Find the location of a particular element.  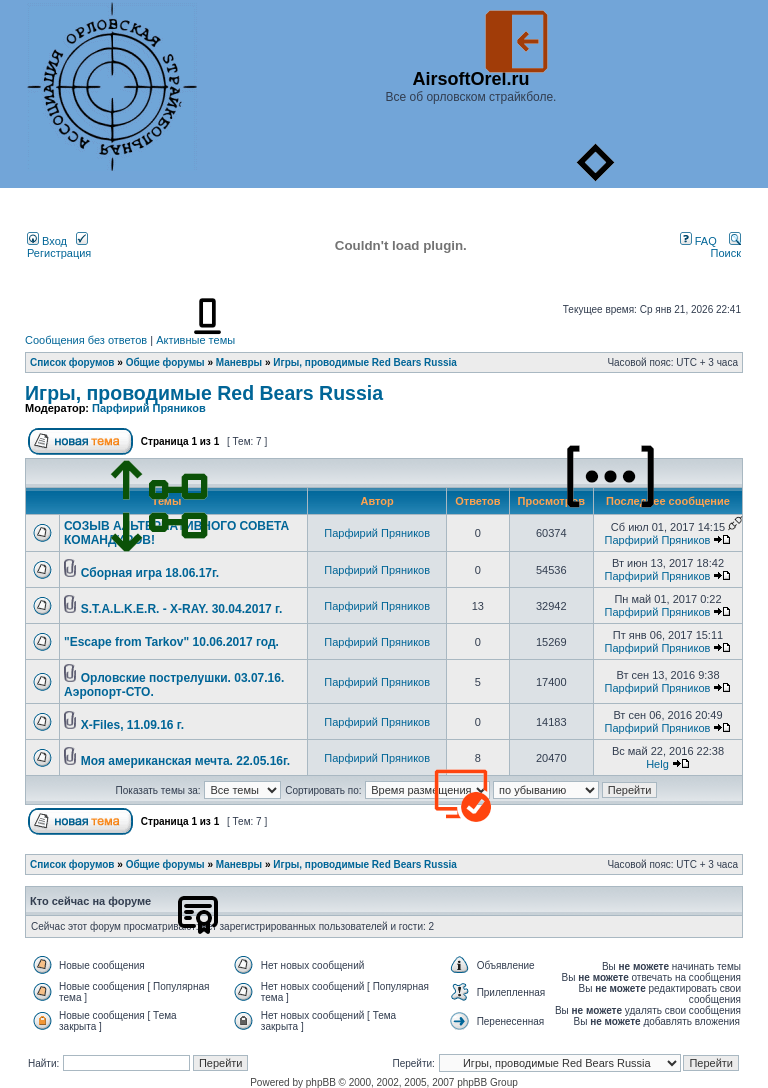

align object to bottom edge is located at coordinates (207, 315).